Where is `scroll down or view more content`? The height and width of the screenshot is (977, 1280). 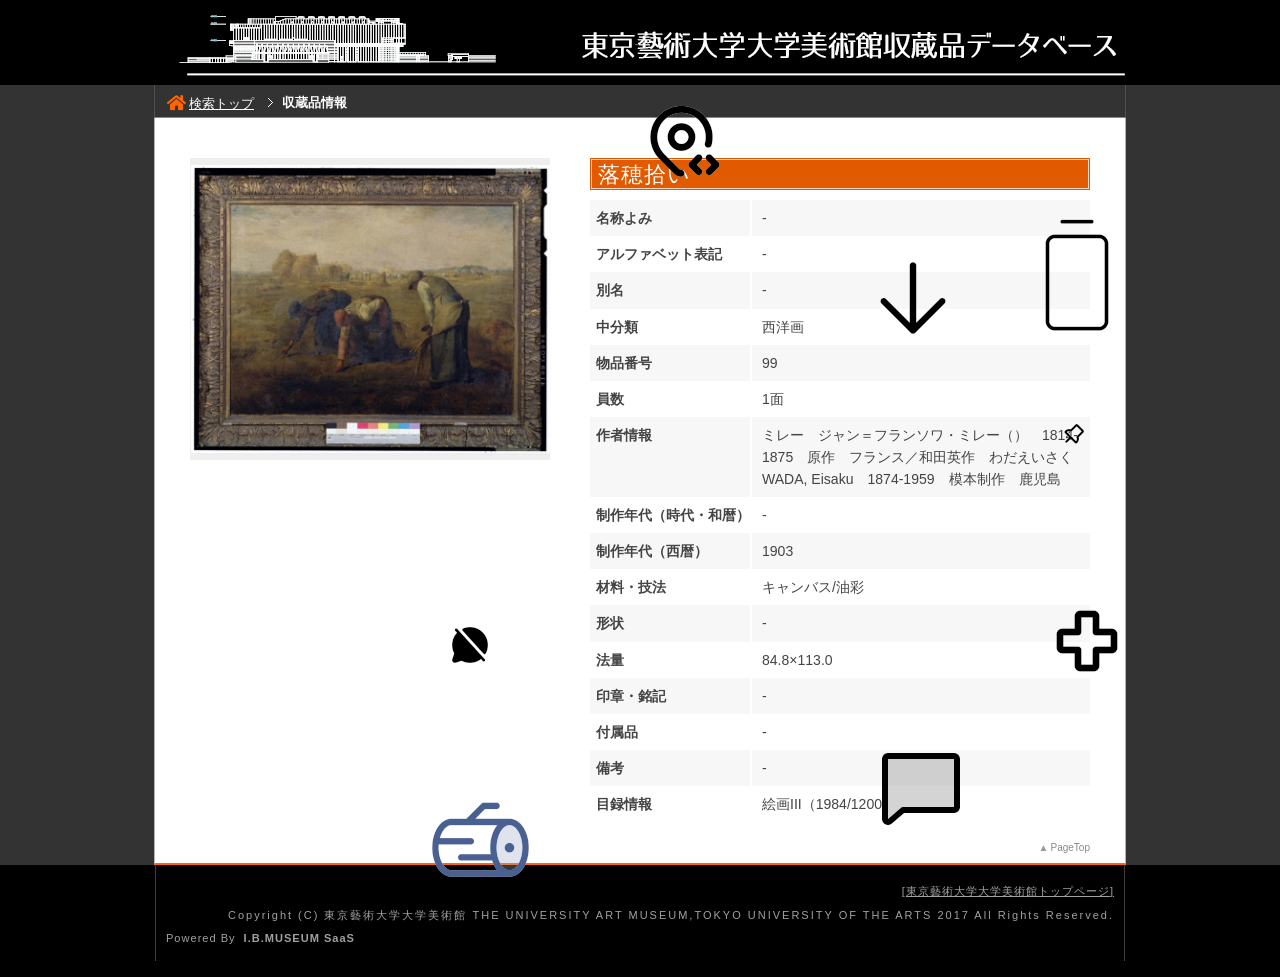 scroll down or view more content is located at coordinates (913, 298).